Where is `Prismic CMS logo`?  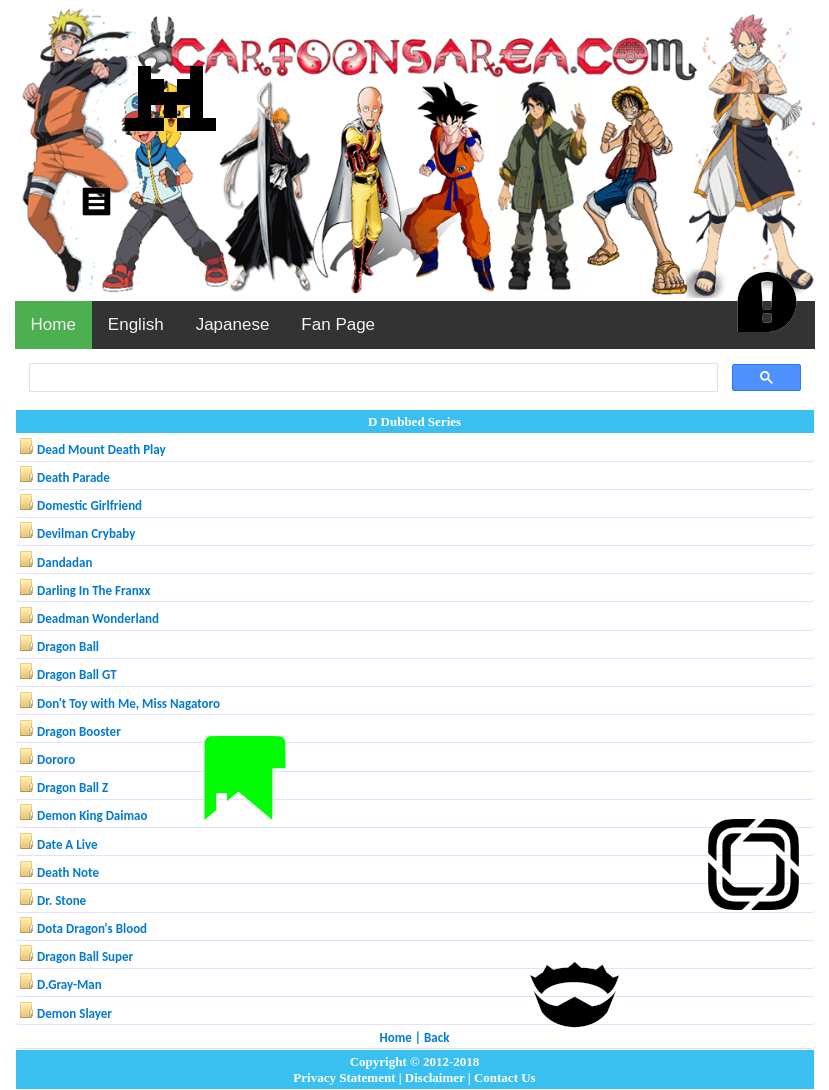 Prismic CMS logo is located at coordinates (753, 864).